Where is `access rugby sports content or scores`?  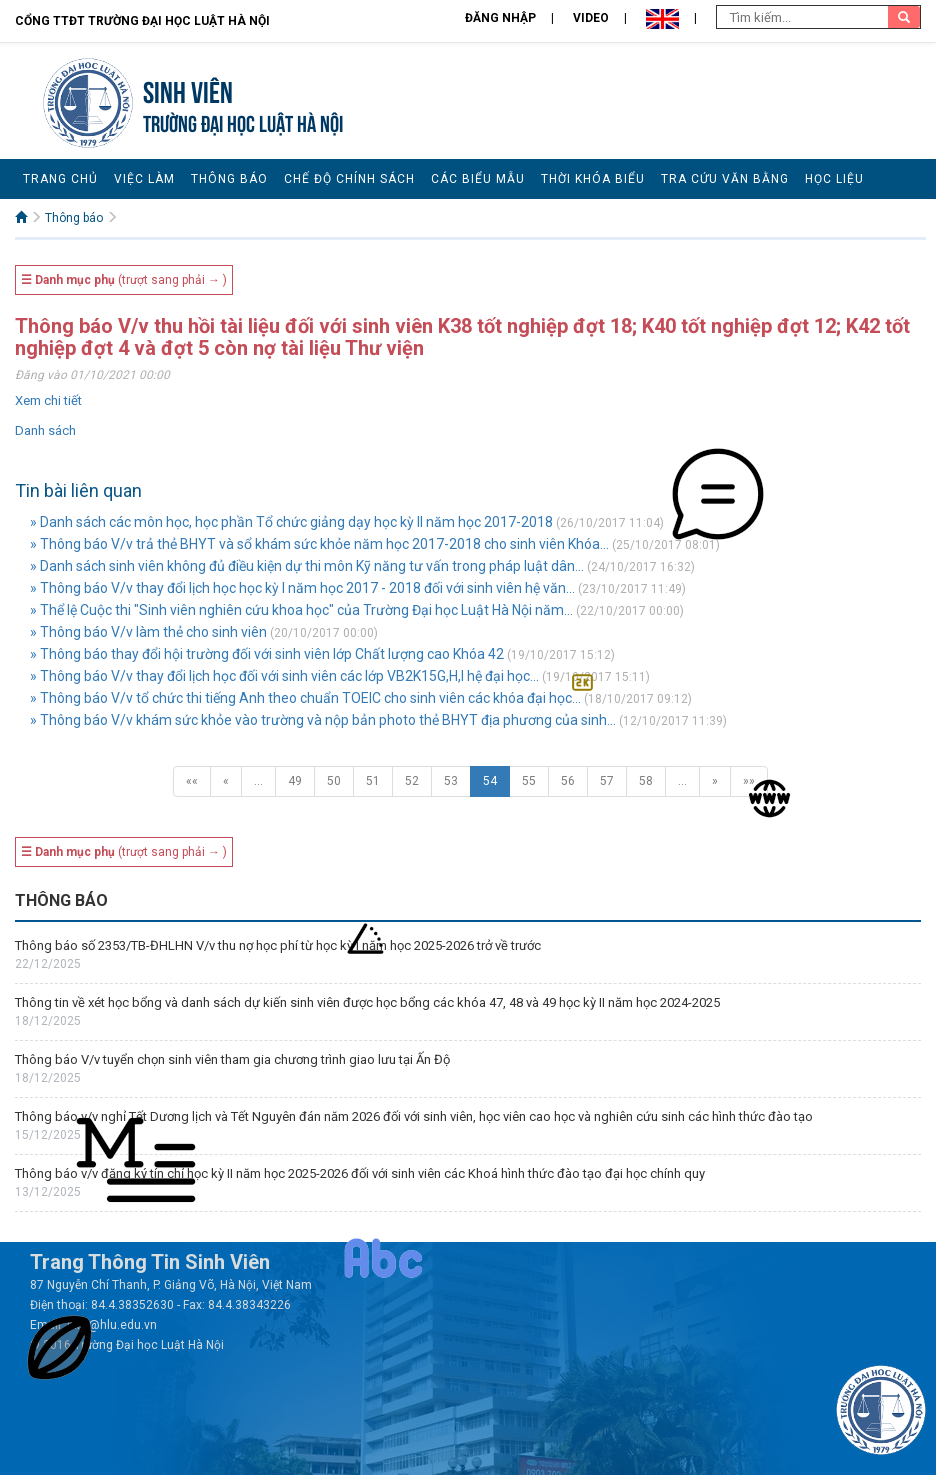
access rugby sports content or scores is located at coordinates (59, 1347).